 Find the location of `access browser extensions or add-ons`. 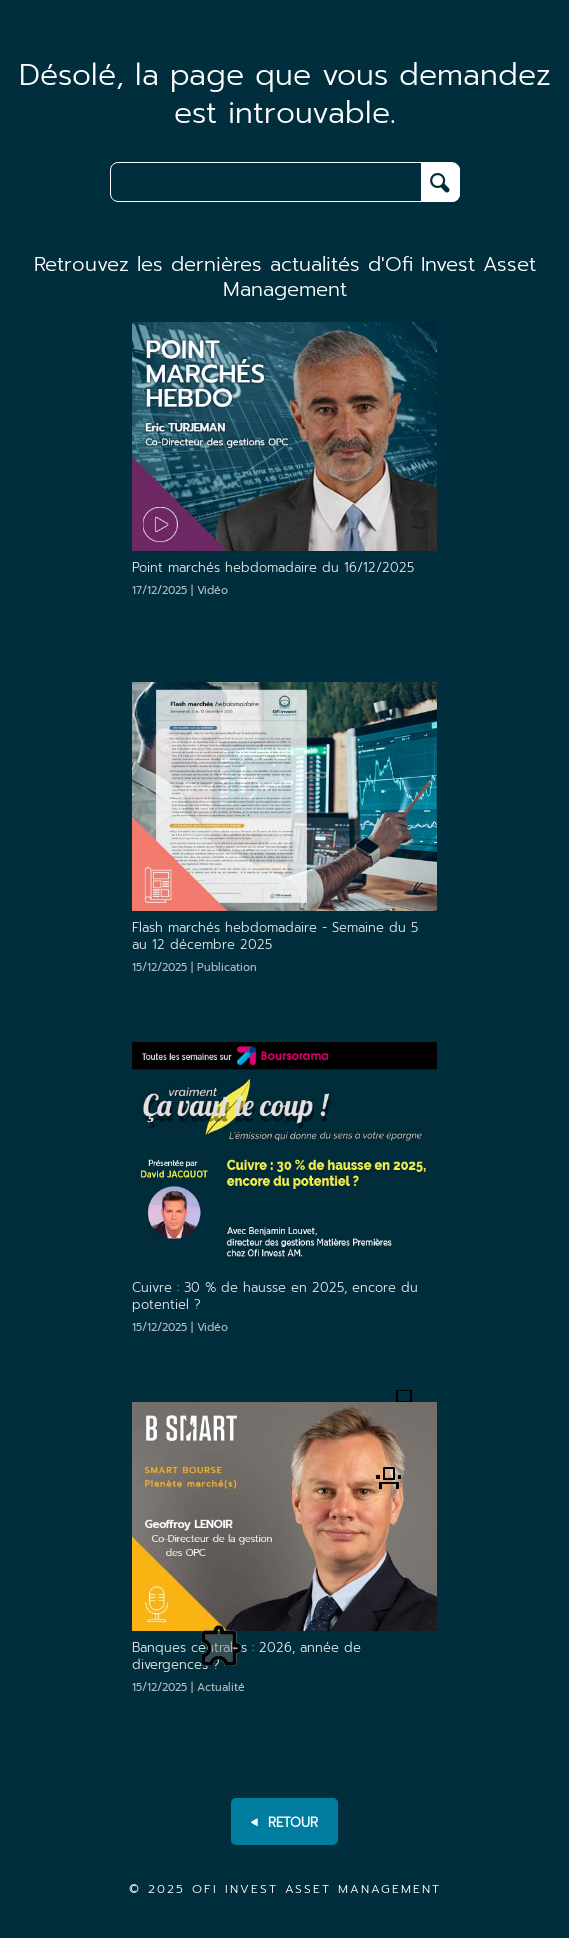

access browser extensions or add-ons is located at coordinates (222, 1645).